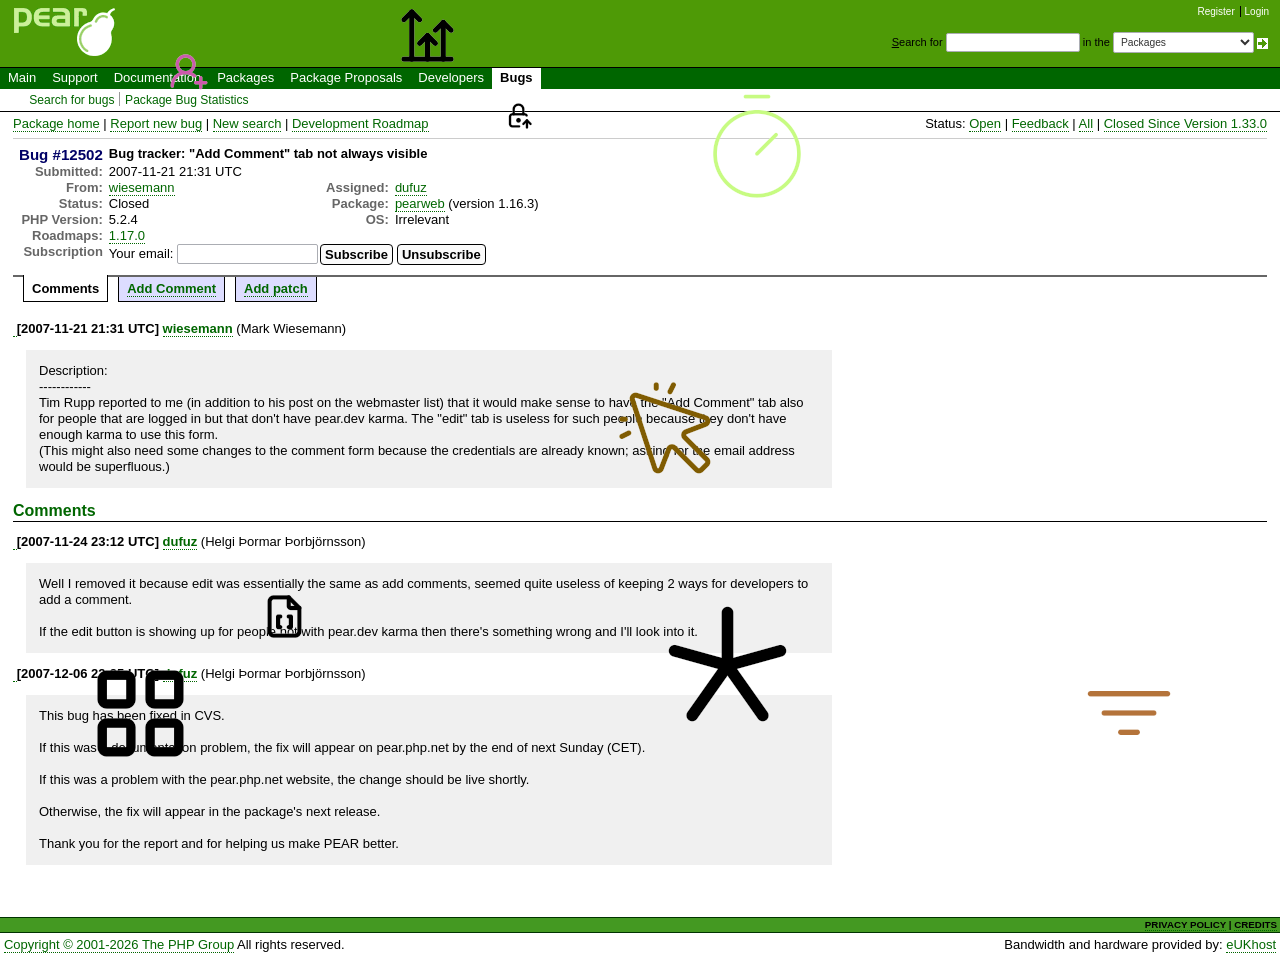  Describe the element at coordinates (140, 713) in the screenshot. I see `view items in grid layout` at that location.